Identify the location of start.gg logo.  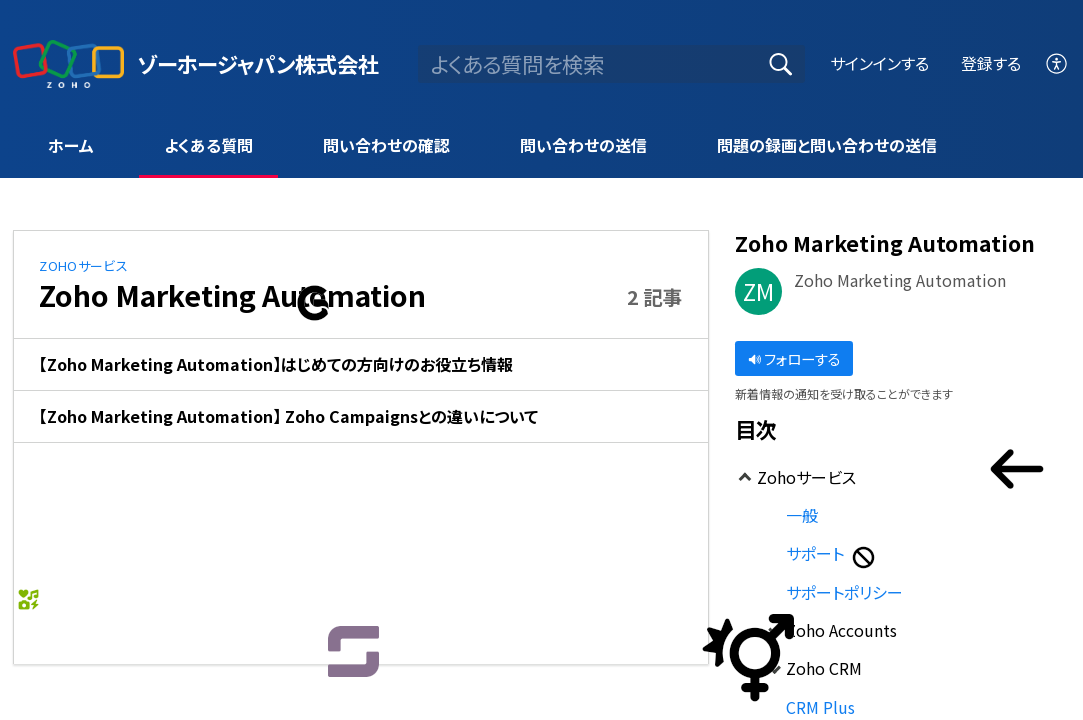
(353, 651).